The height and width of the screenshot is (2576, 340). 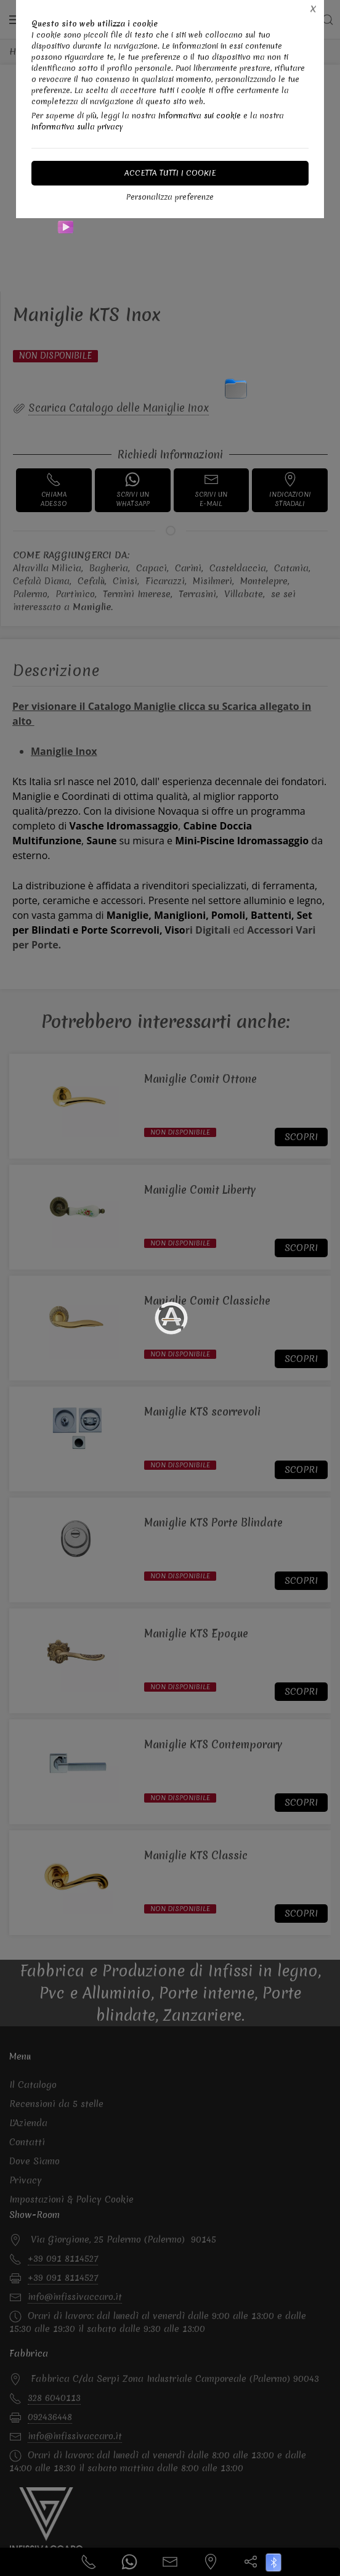 I want to click on access bluetooth settings, so click(x=273, y=2562).